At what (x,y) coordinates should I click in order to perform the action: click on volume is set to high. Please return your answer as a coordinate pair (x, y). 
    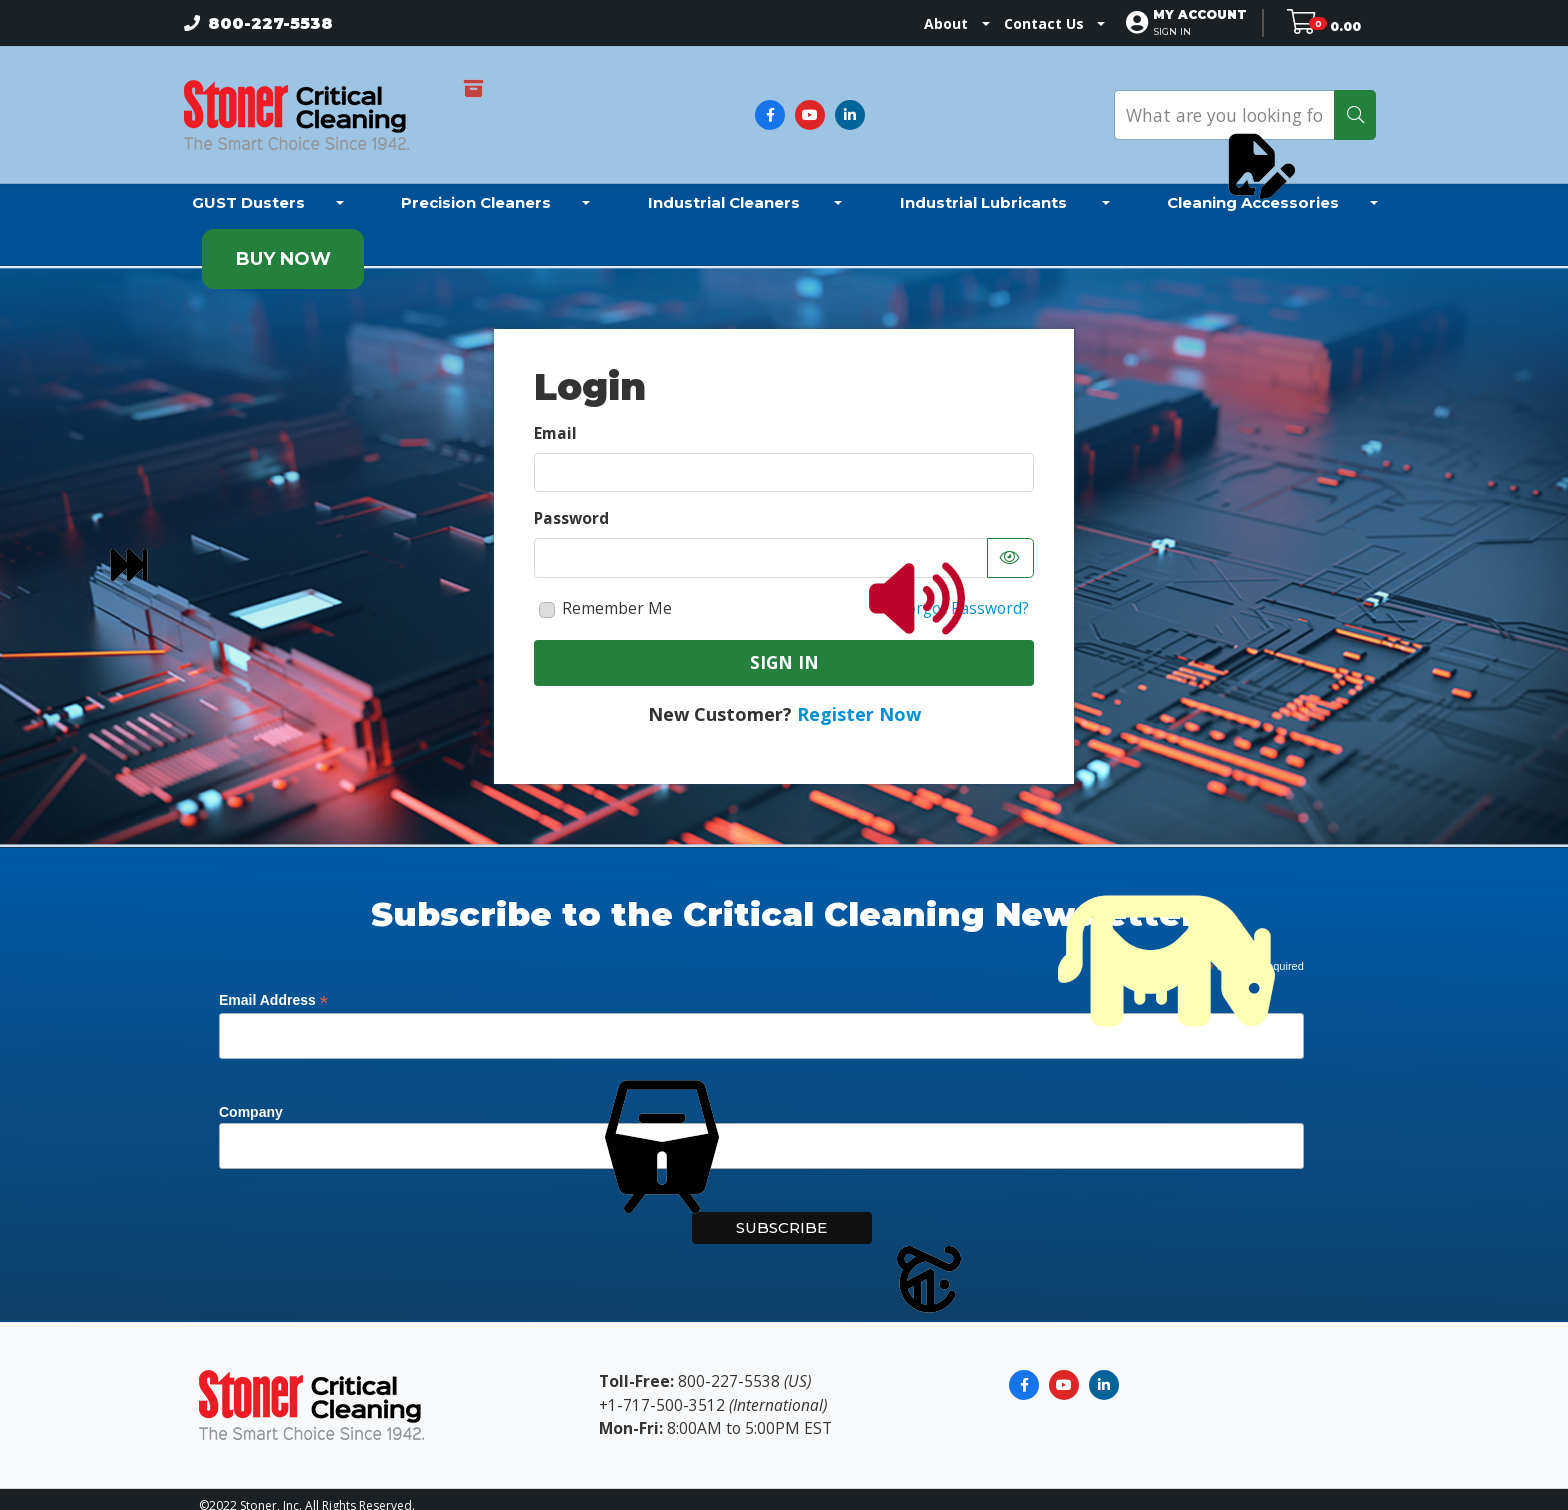
    Looking at the image, I should click on (914, 598).